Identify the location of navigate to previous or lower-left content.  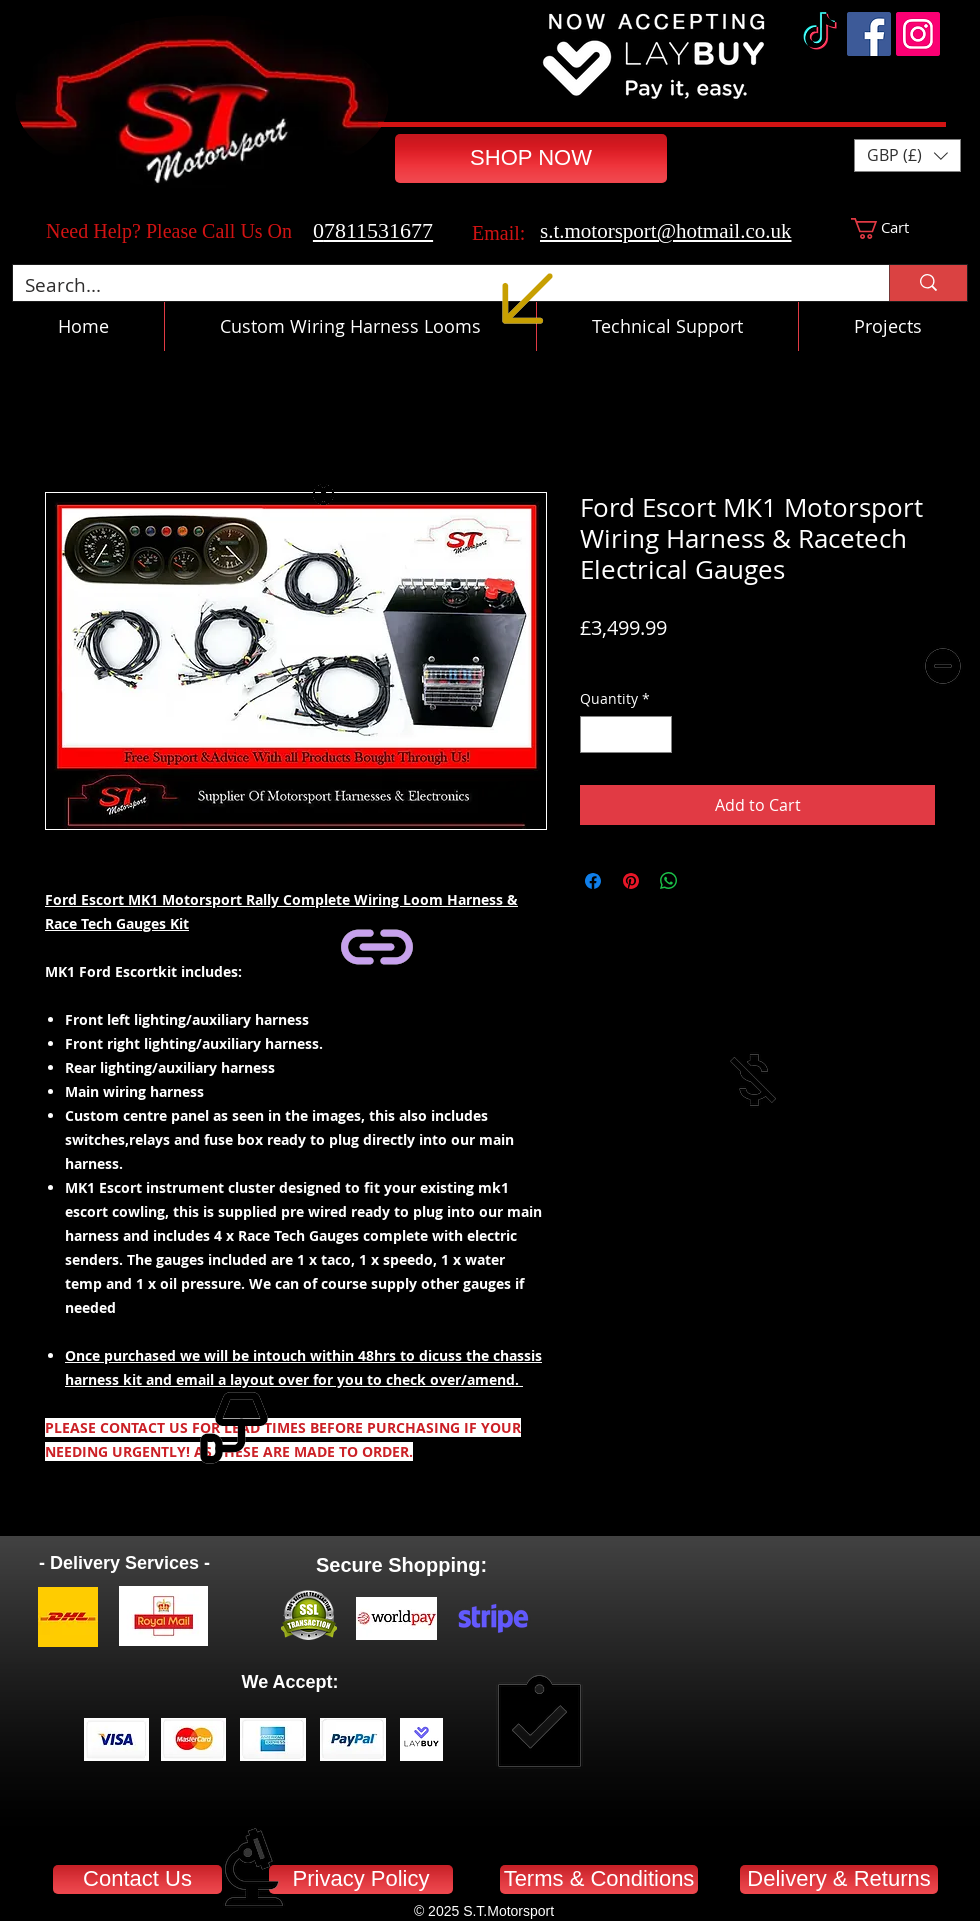
(529, 296).